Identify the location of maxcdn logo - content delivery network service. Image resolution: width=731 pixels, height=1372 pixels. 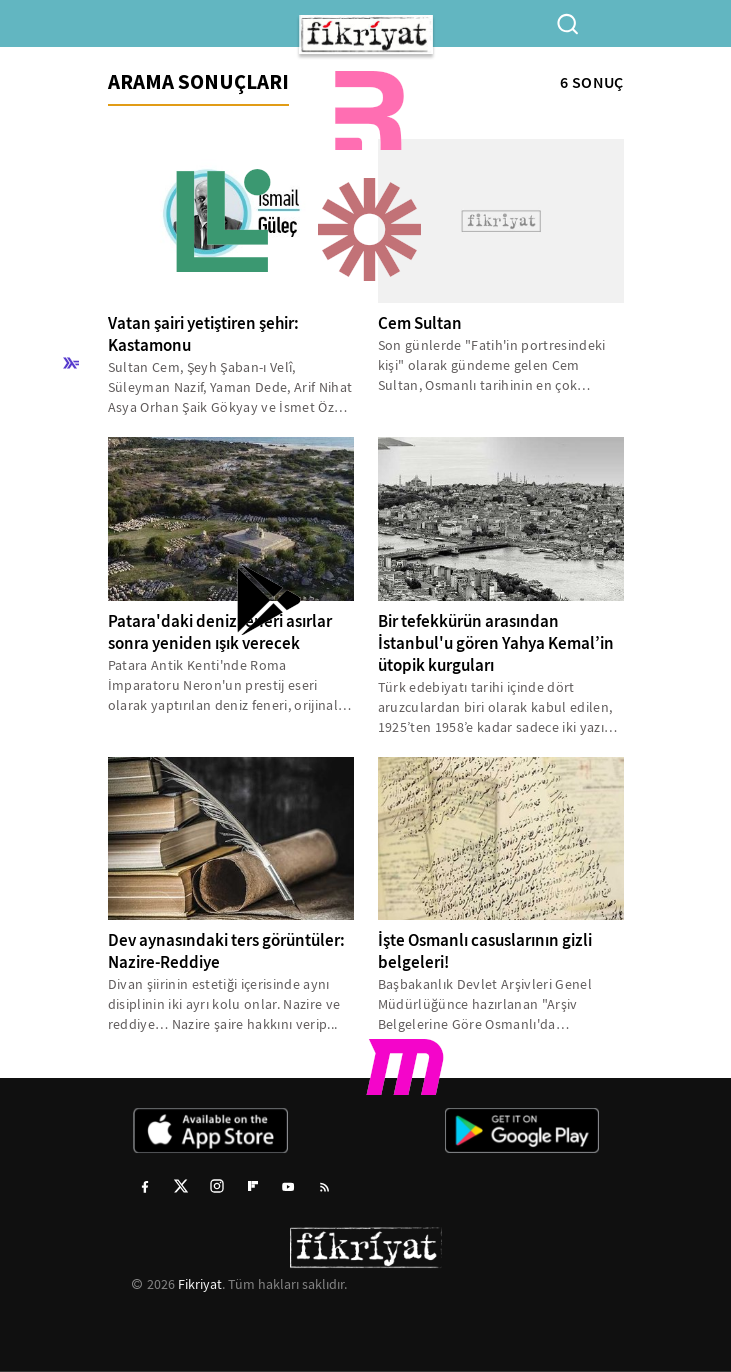
(405, 1067).